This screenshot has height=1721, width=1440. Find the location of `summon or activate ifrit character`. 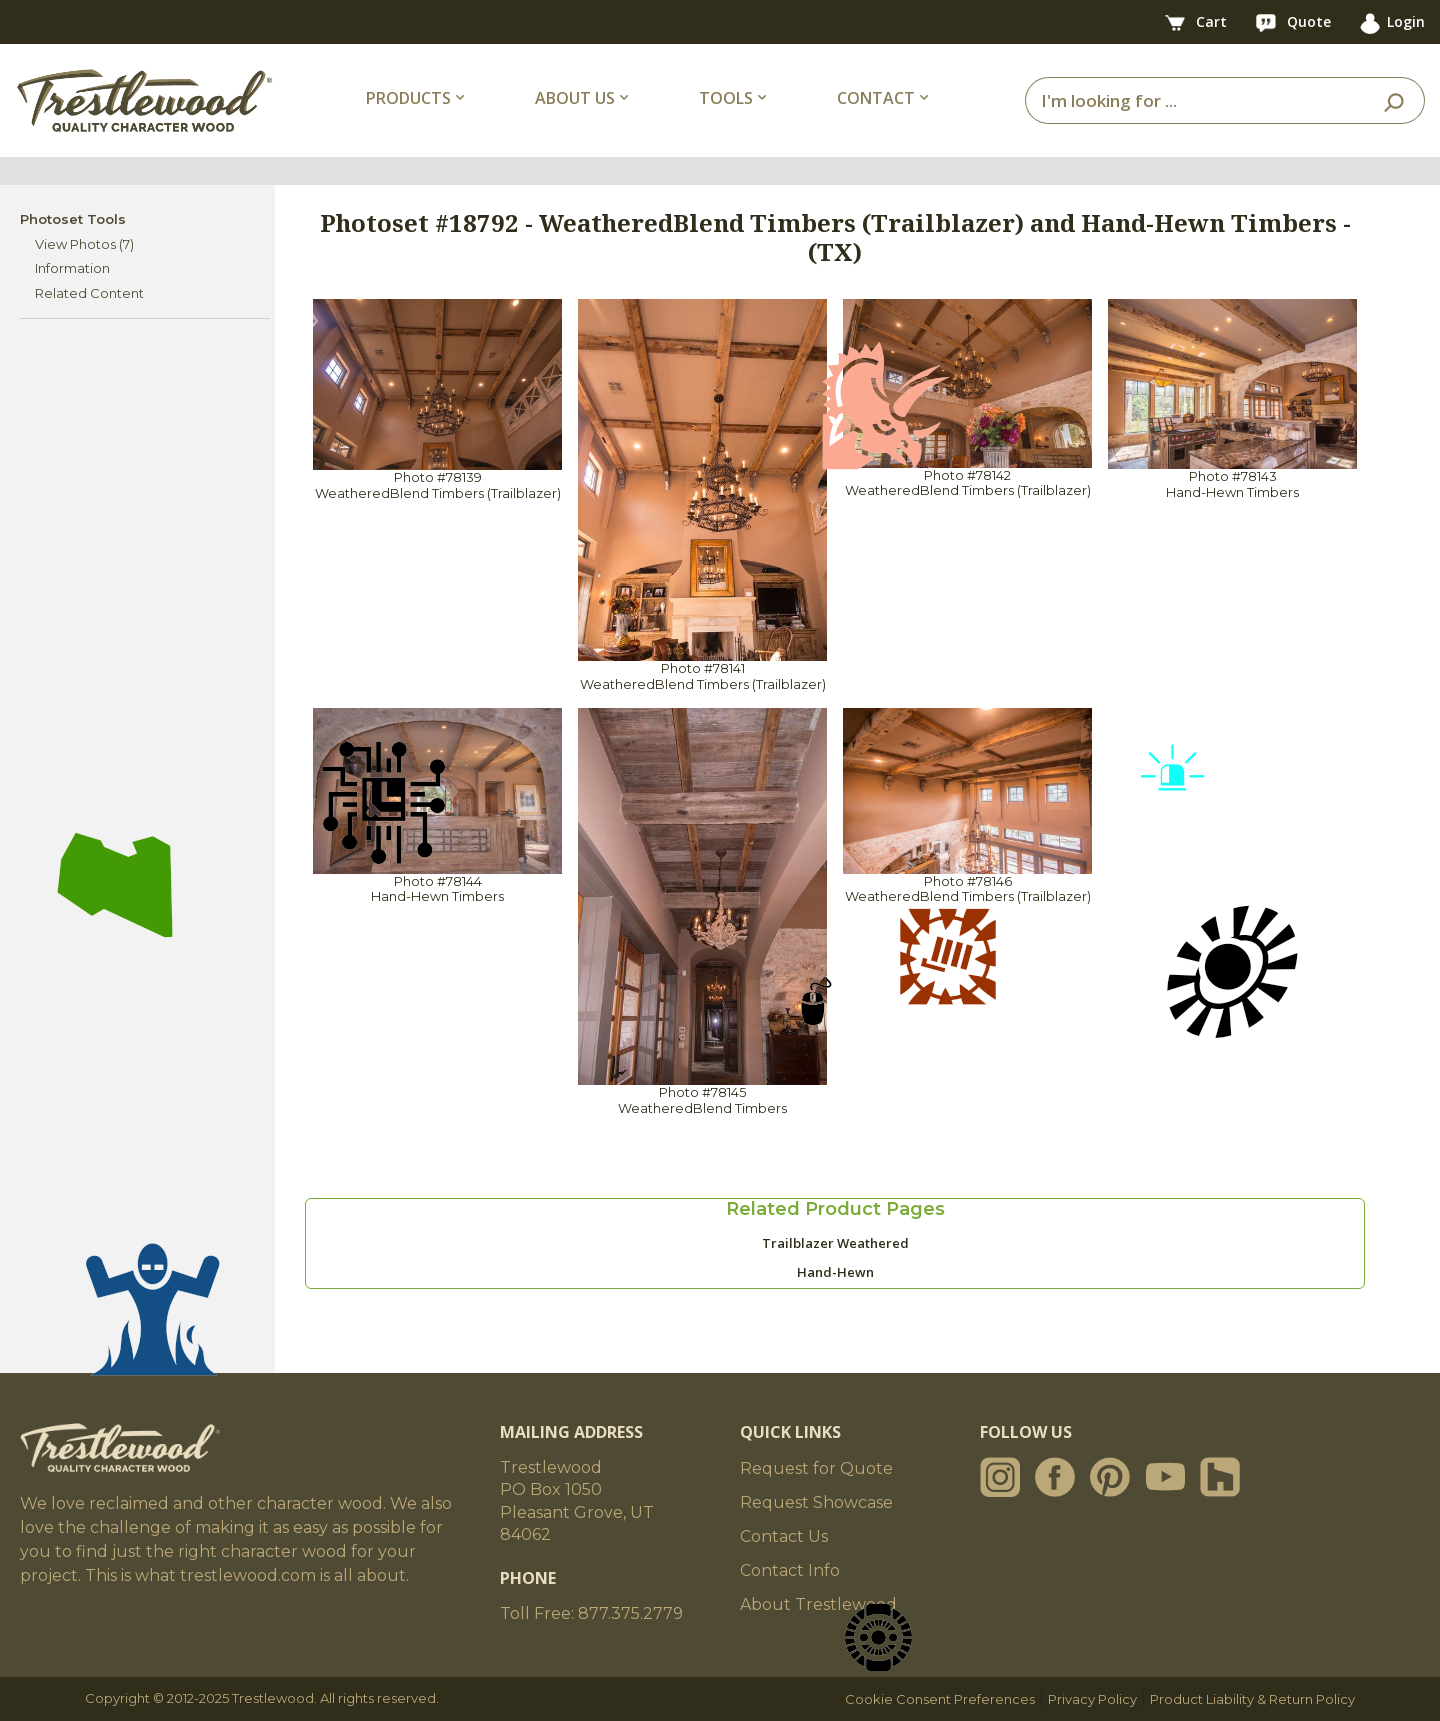

summon or activate ifrit character is located at coordinates (154, 1310).